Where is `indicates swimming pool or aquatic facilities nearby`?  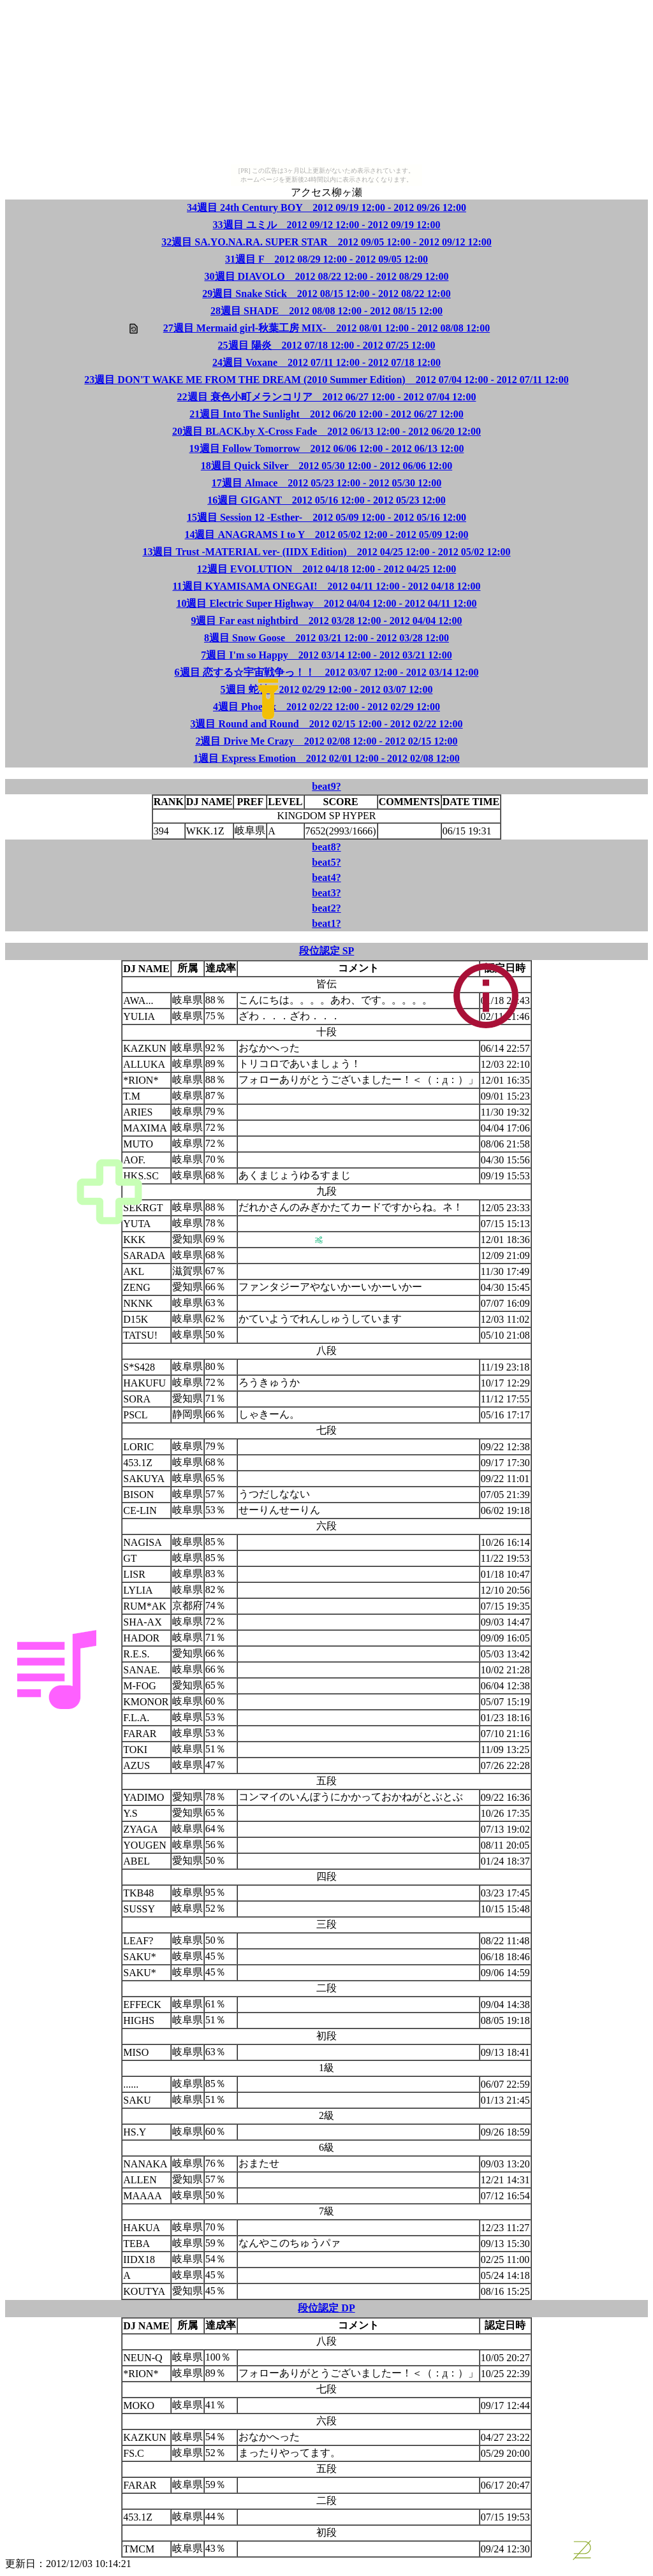
indicates swimming pool or aquatic facilities nearby is located at coordinates (319, 1240).